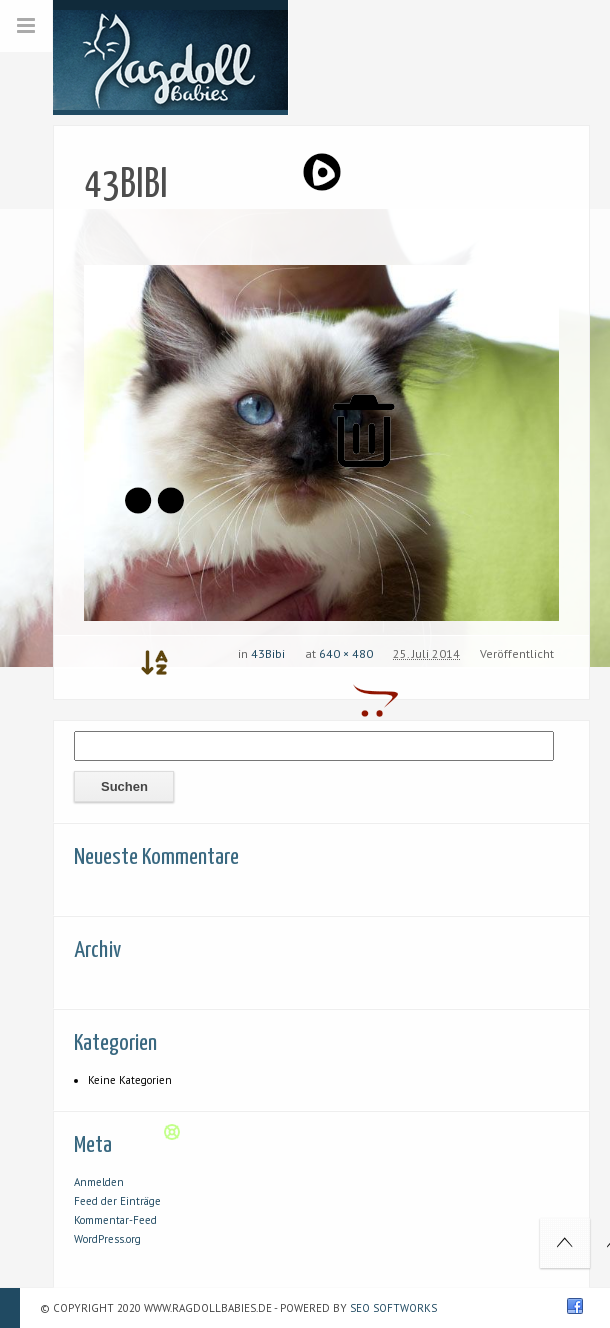 Image resolution: width=610 pixels, height=1328 pixels. What do you see at coordinates (172, 1132) in the screenshot?
I see `access help or support` at bounding box center [172, 1132].